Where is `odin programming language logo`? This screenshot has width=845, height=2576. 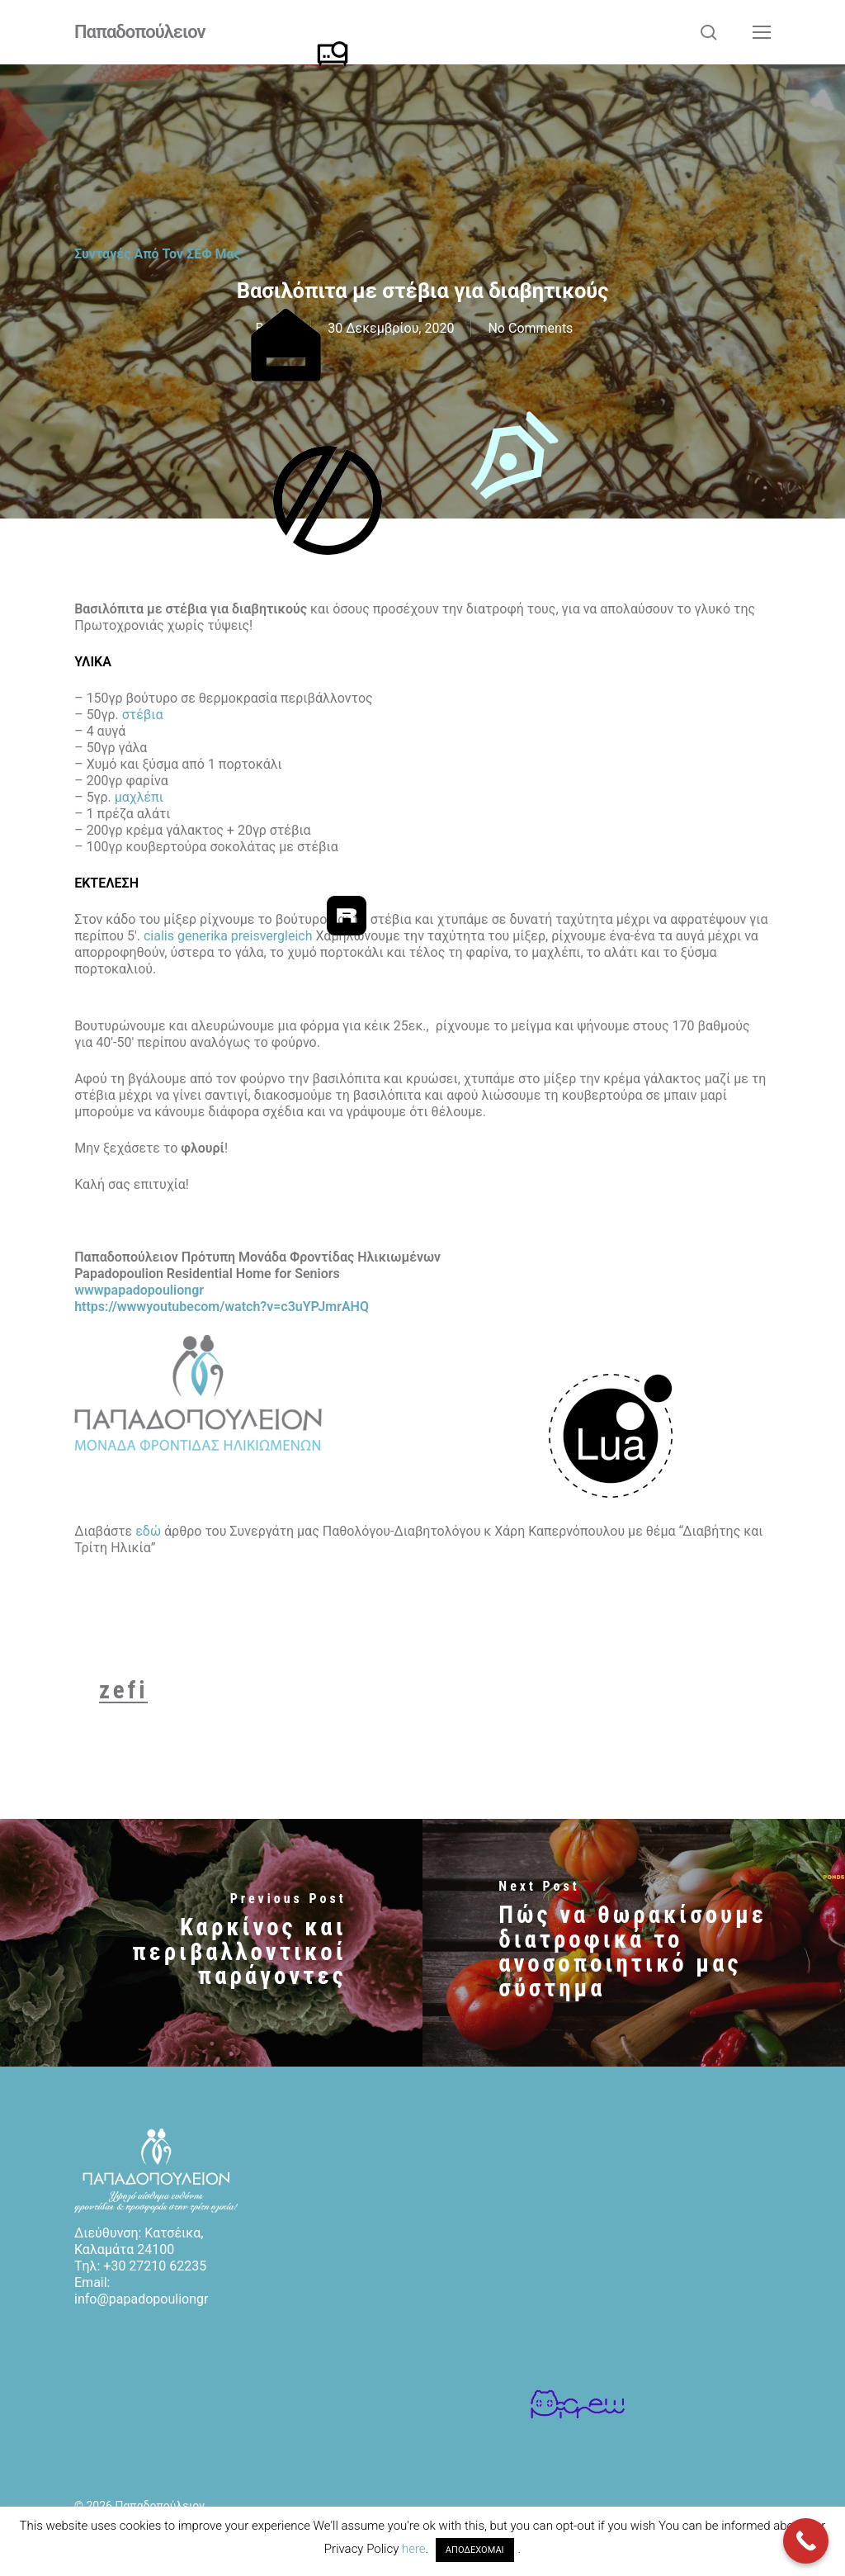
odin programming language logo is located at coordinates (328, 500).